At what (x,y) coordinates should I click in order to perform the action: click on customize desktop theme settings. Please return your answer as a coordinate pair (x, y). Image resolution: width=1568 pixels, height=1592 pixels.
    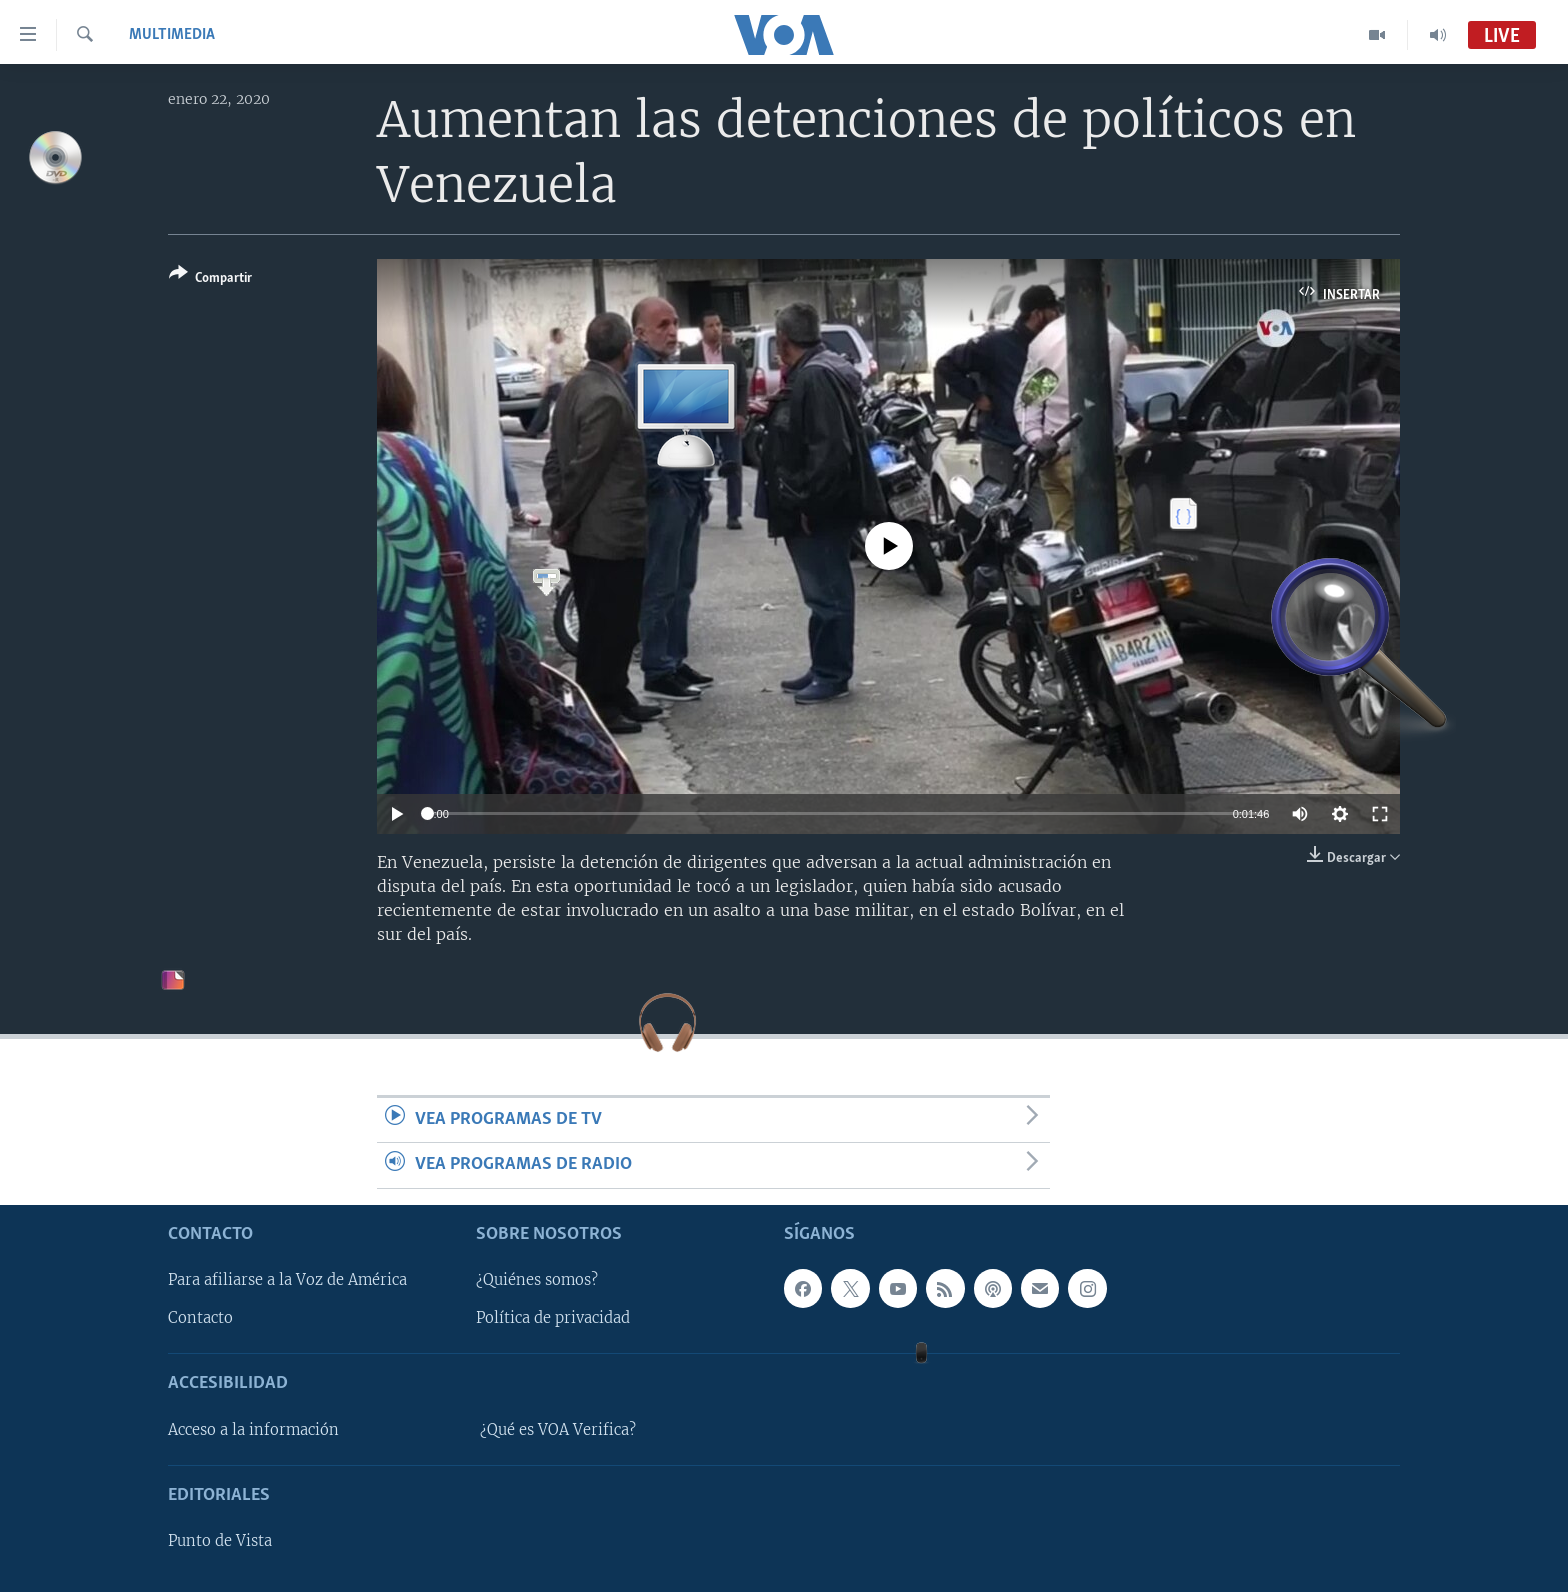
    Looking at the image, I should click on (173, 980).